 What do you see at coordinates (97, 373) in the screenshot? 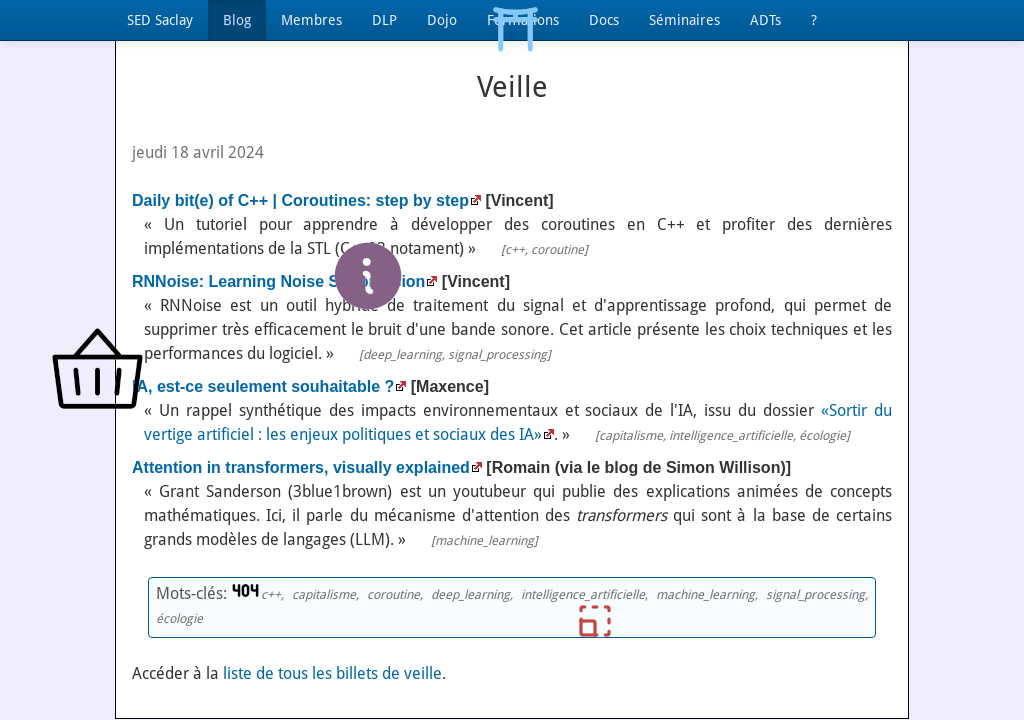
I see `view your shopping basket` at bounding box center [97, 373].